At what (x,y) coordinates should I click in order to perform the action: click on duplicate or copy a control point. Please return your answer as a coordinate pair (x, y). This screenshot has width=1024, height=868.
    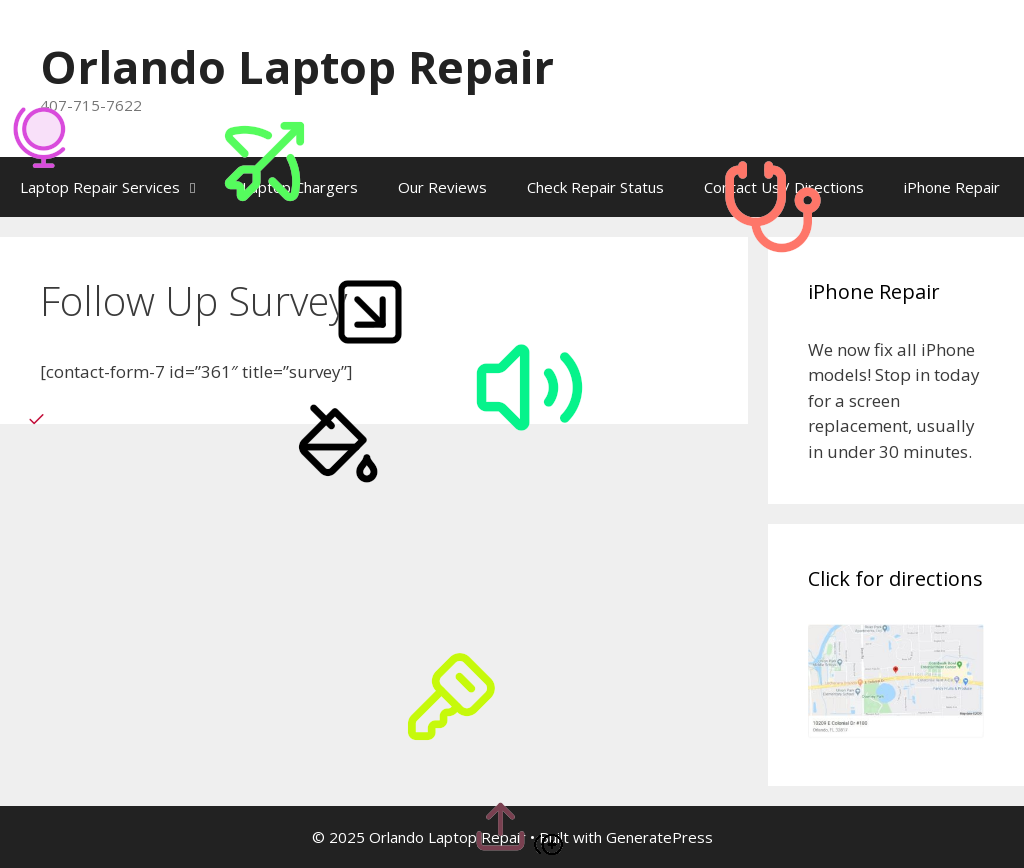
    Looking at the image, I should click on (548, 844).